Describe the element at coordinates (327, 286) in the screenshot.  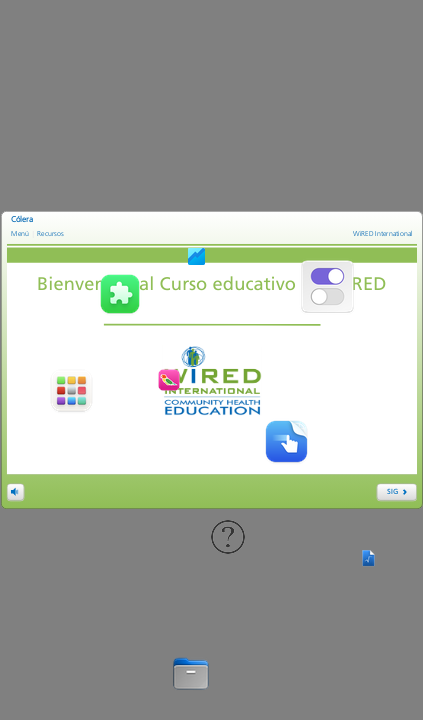
I see `open gnome tweaks to customize desktop settings` at that location.